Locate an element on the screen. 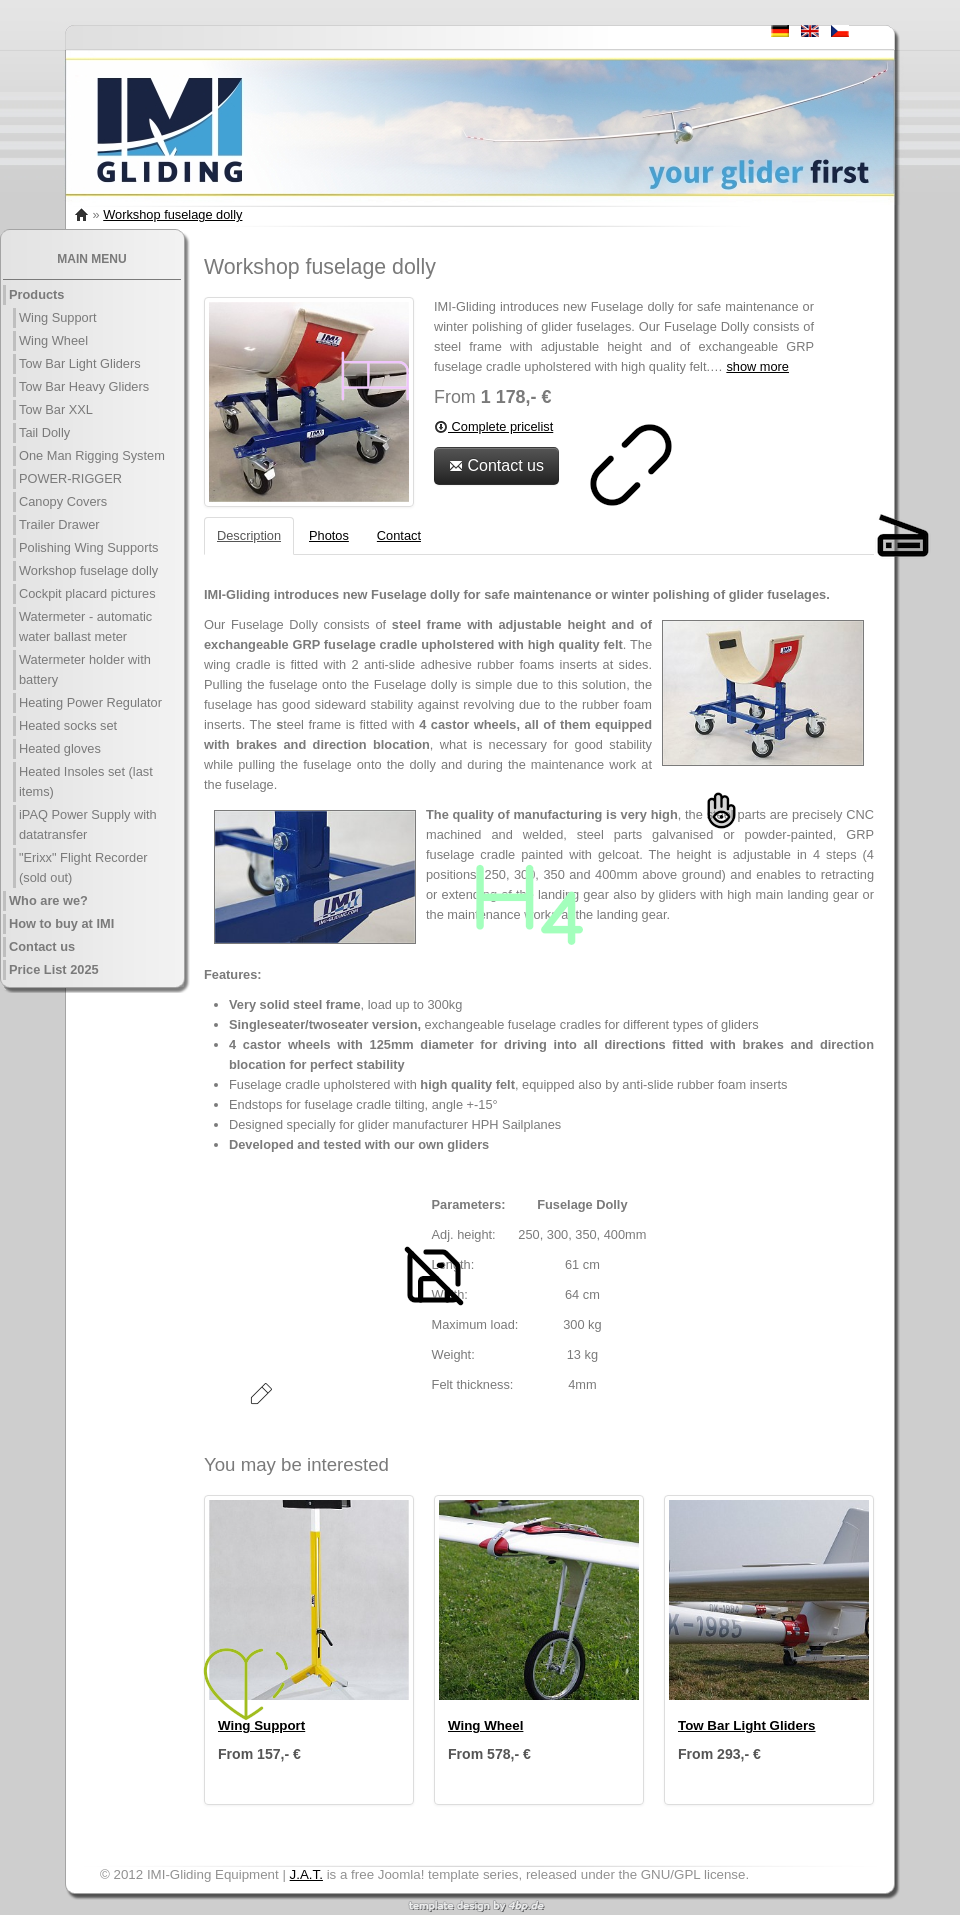  format text as heading level 4 is located at coordinates (522, 903).